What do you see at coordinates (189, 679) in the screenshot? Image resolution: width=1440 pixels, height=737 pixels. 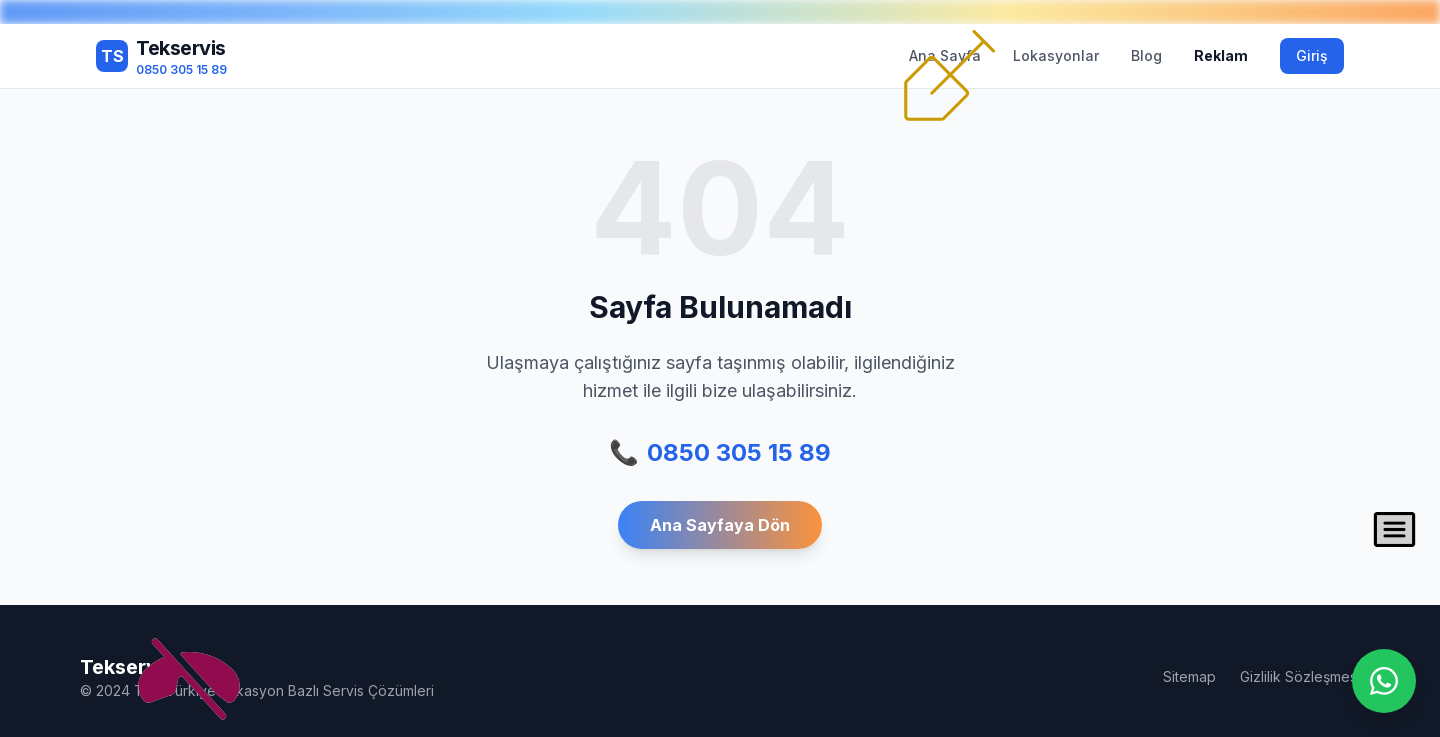 I see `end or decline an incoming call` at bounding box center [189, 679].